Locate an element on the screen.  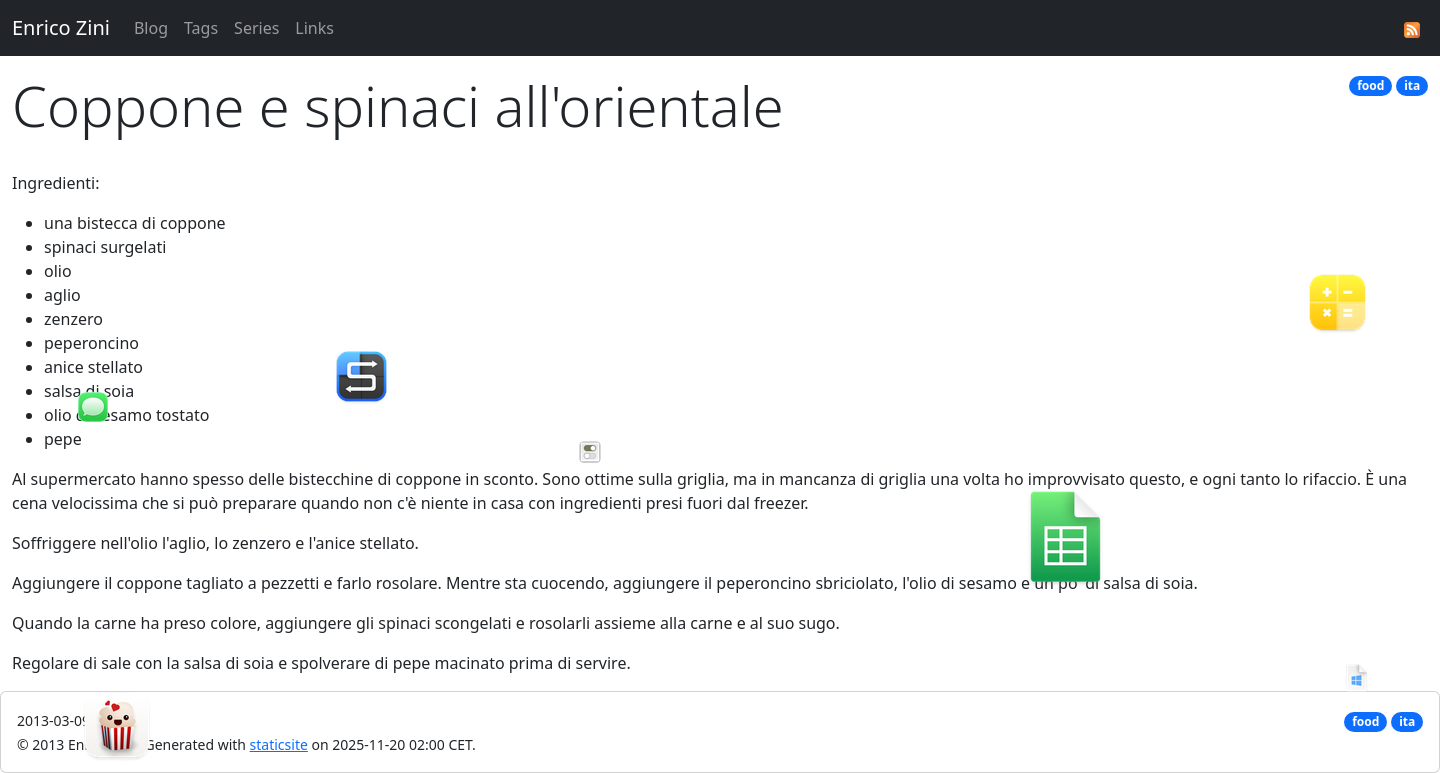
configure windows network sharing settings is located at coordinates (361, 376).